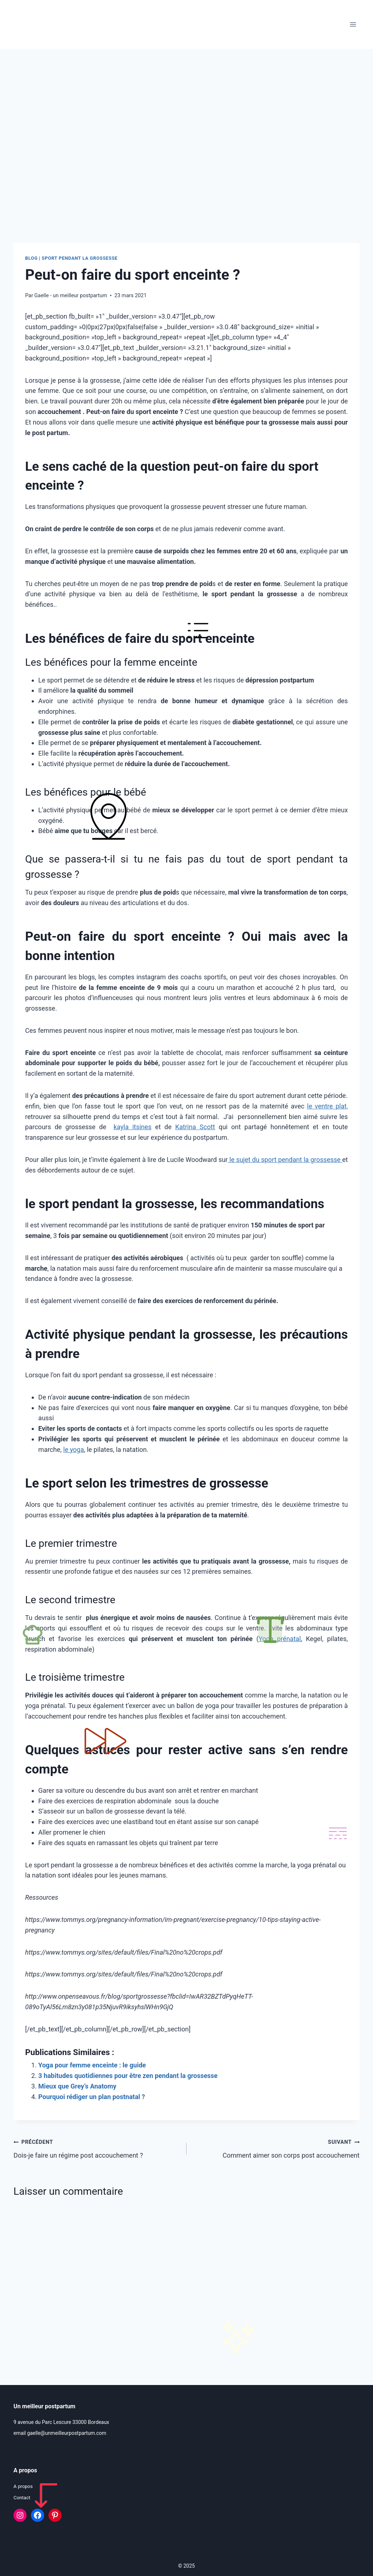 This screenshot has width=373, height=2576. Describe the element at coordinates (32, 1635) in the screenshot. I see `access cooking or recipe features` at that location.